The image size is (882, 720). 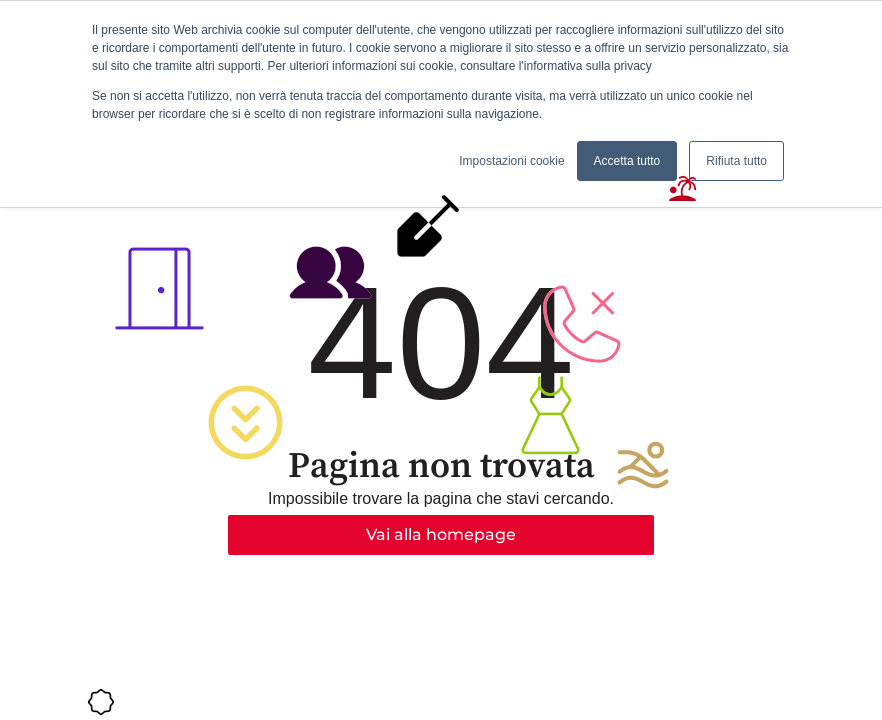 What do you see at coordinates (159, 288) in the screenshot?
I see `log out or exit the application` at bounding box center [159, 288].